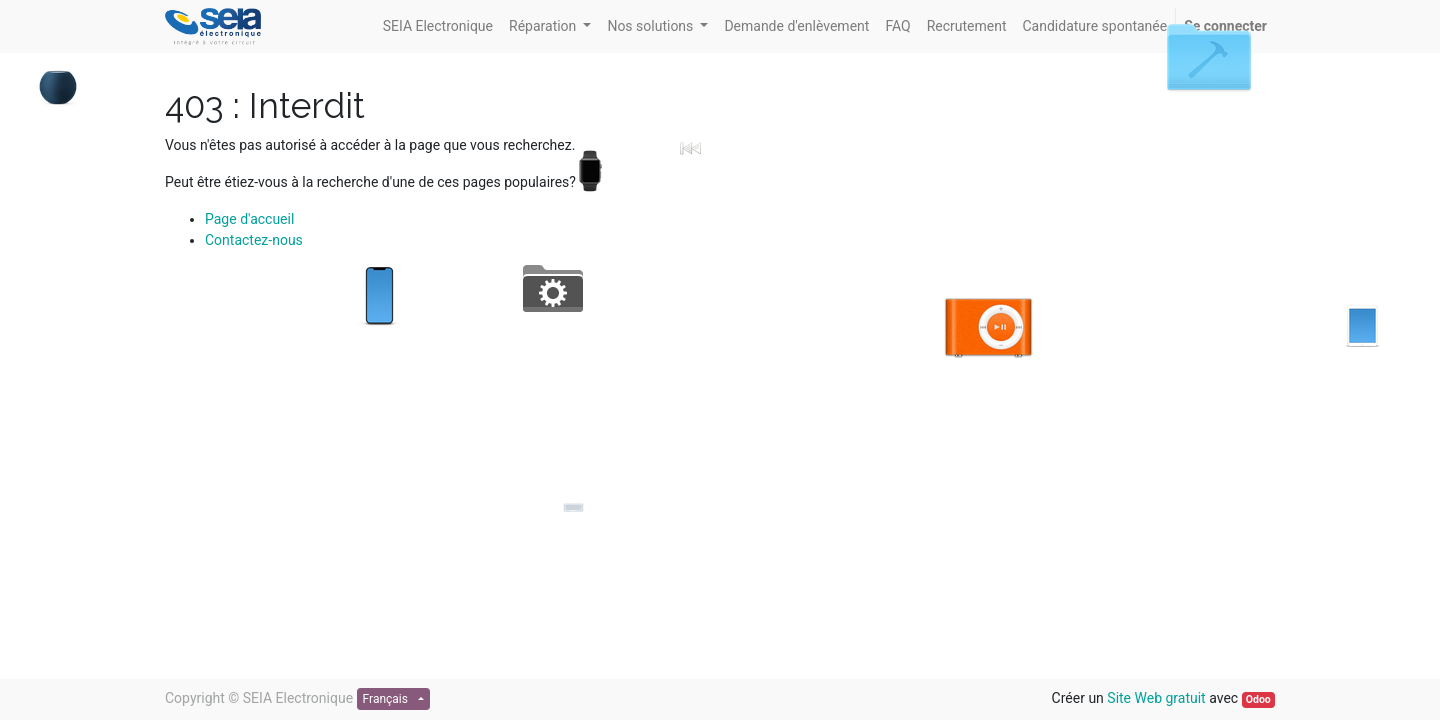 Image resolution: width=1440 pixels, height=720 pixels. I want to click on apple watch device icon, so click(590, 171).